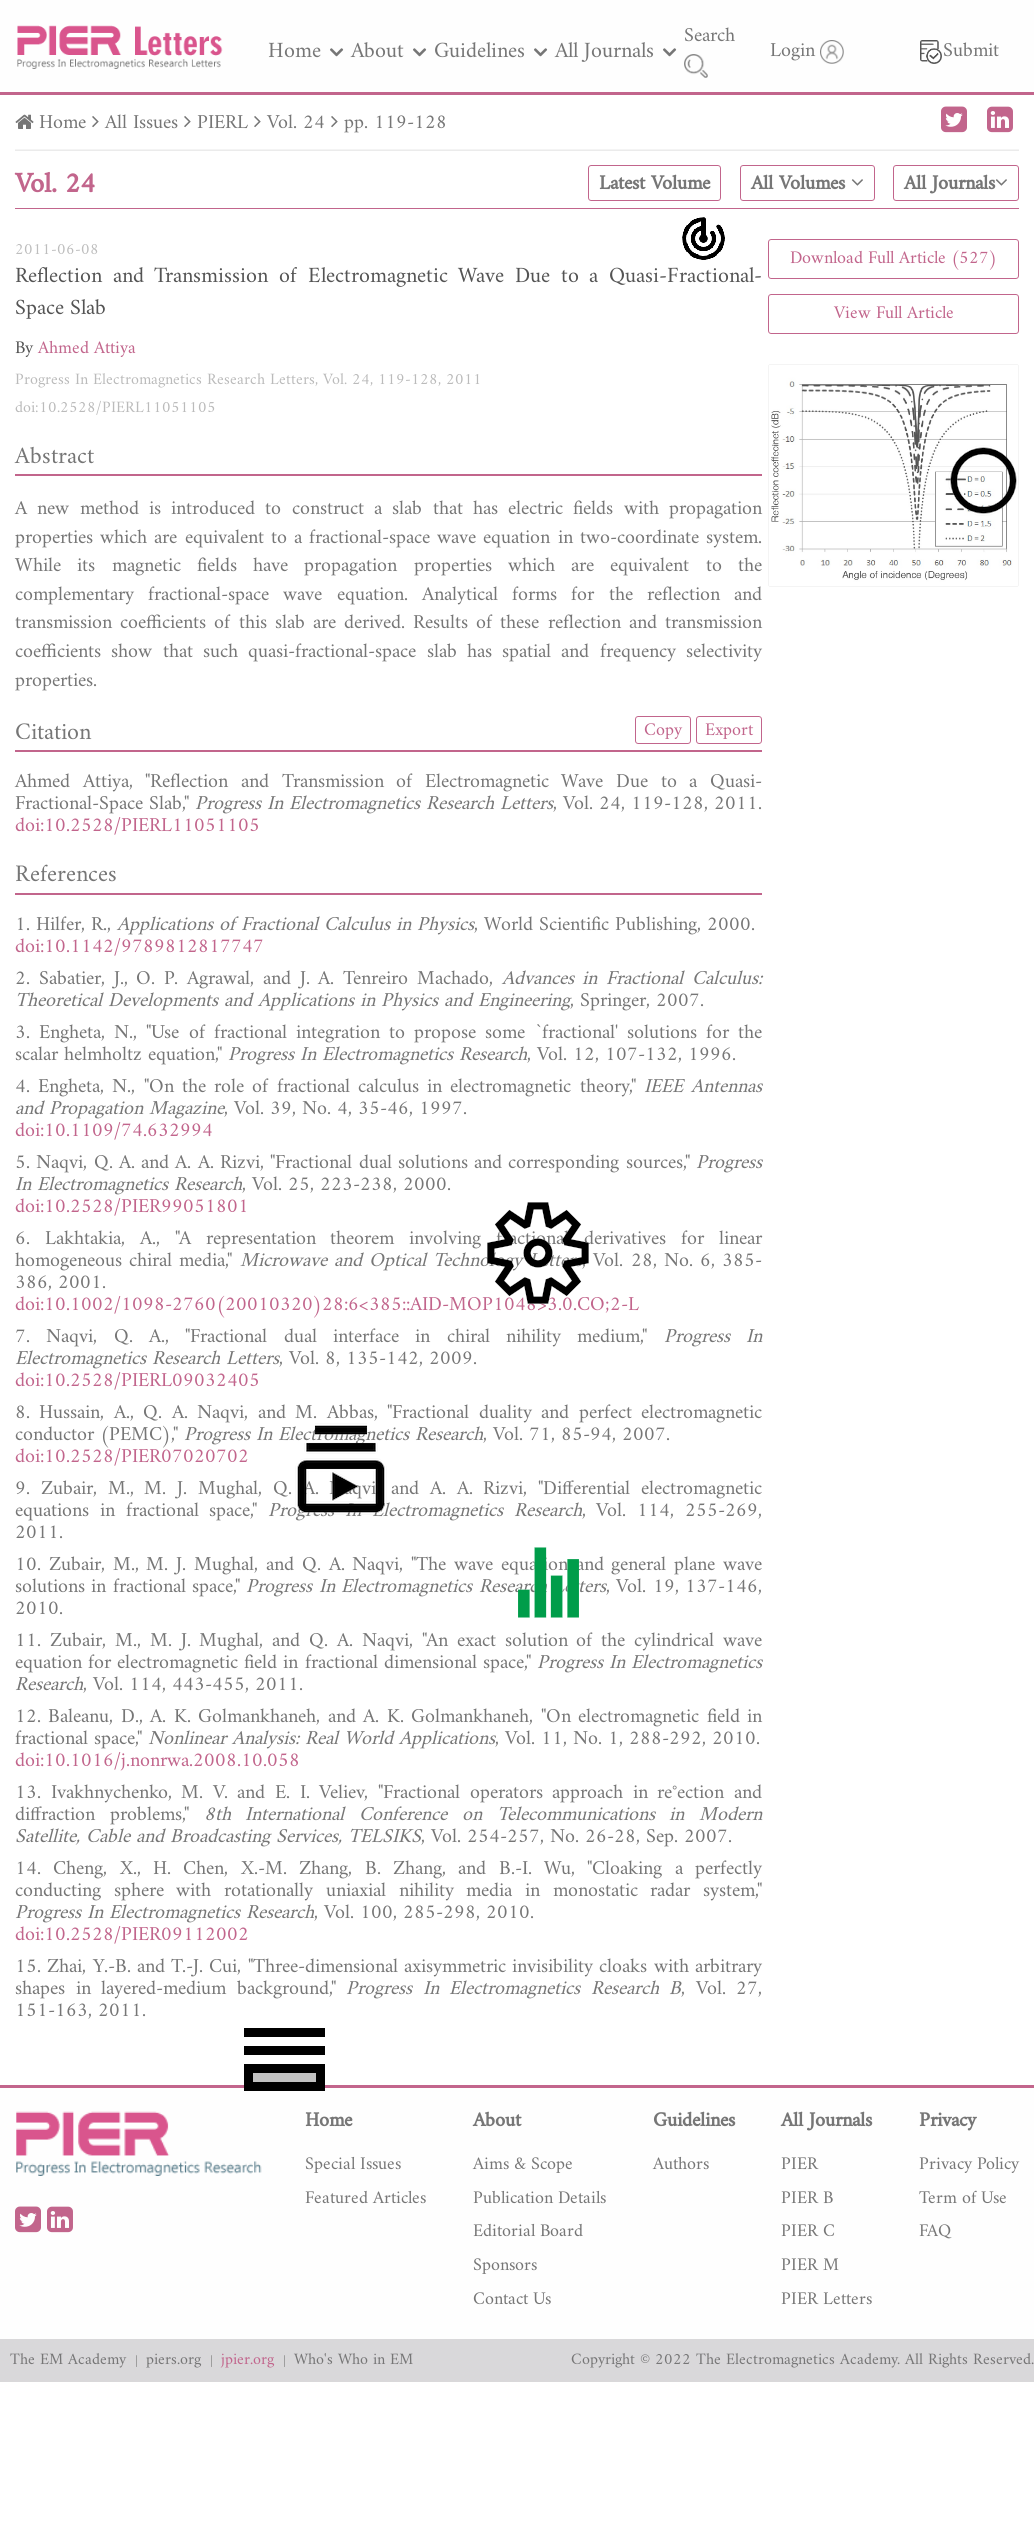 This screenshot has width=1034, height=2536. Describe the element at coordinates (983, 480) in the screenshot. I see `unselected radio button option` at that location.